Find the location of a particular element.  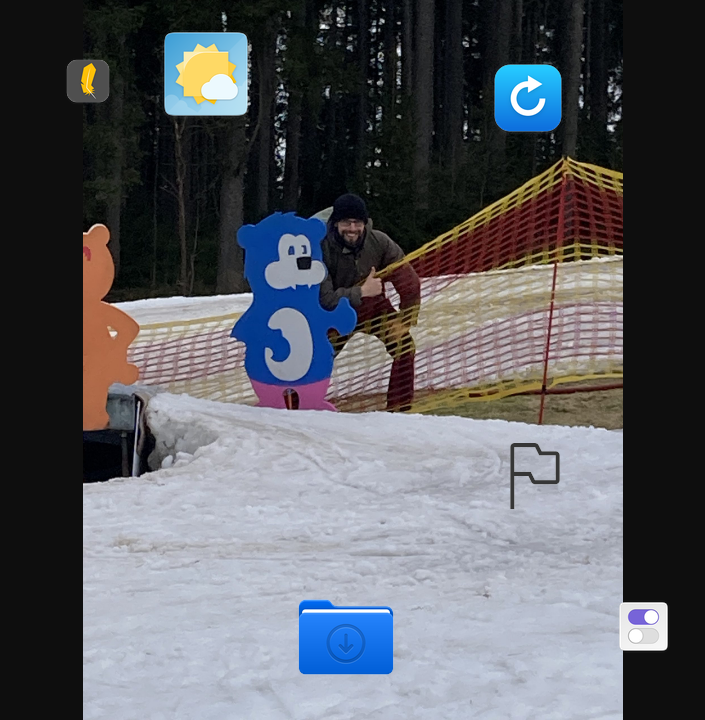

access your downloads folder is located at coordinates (346, 637).